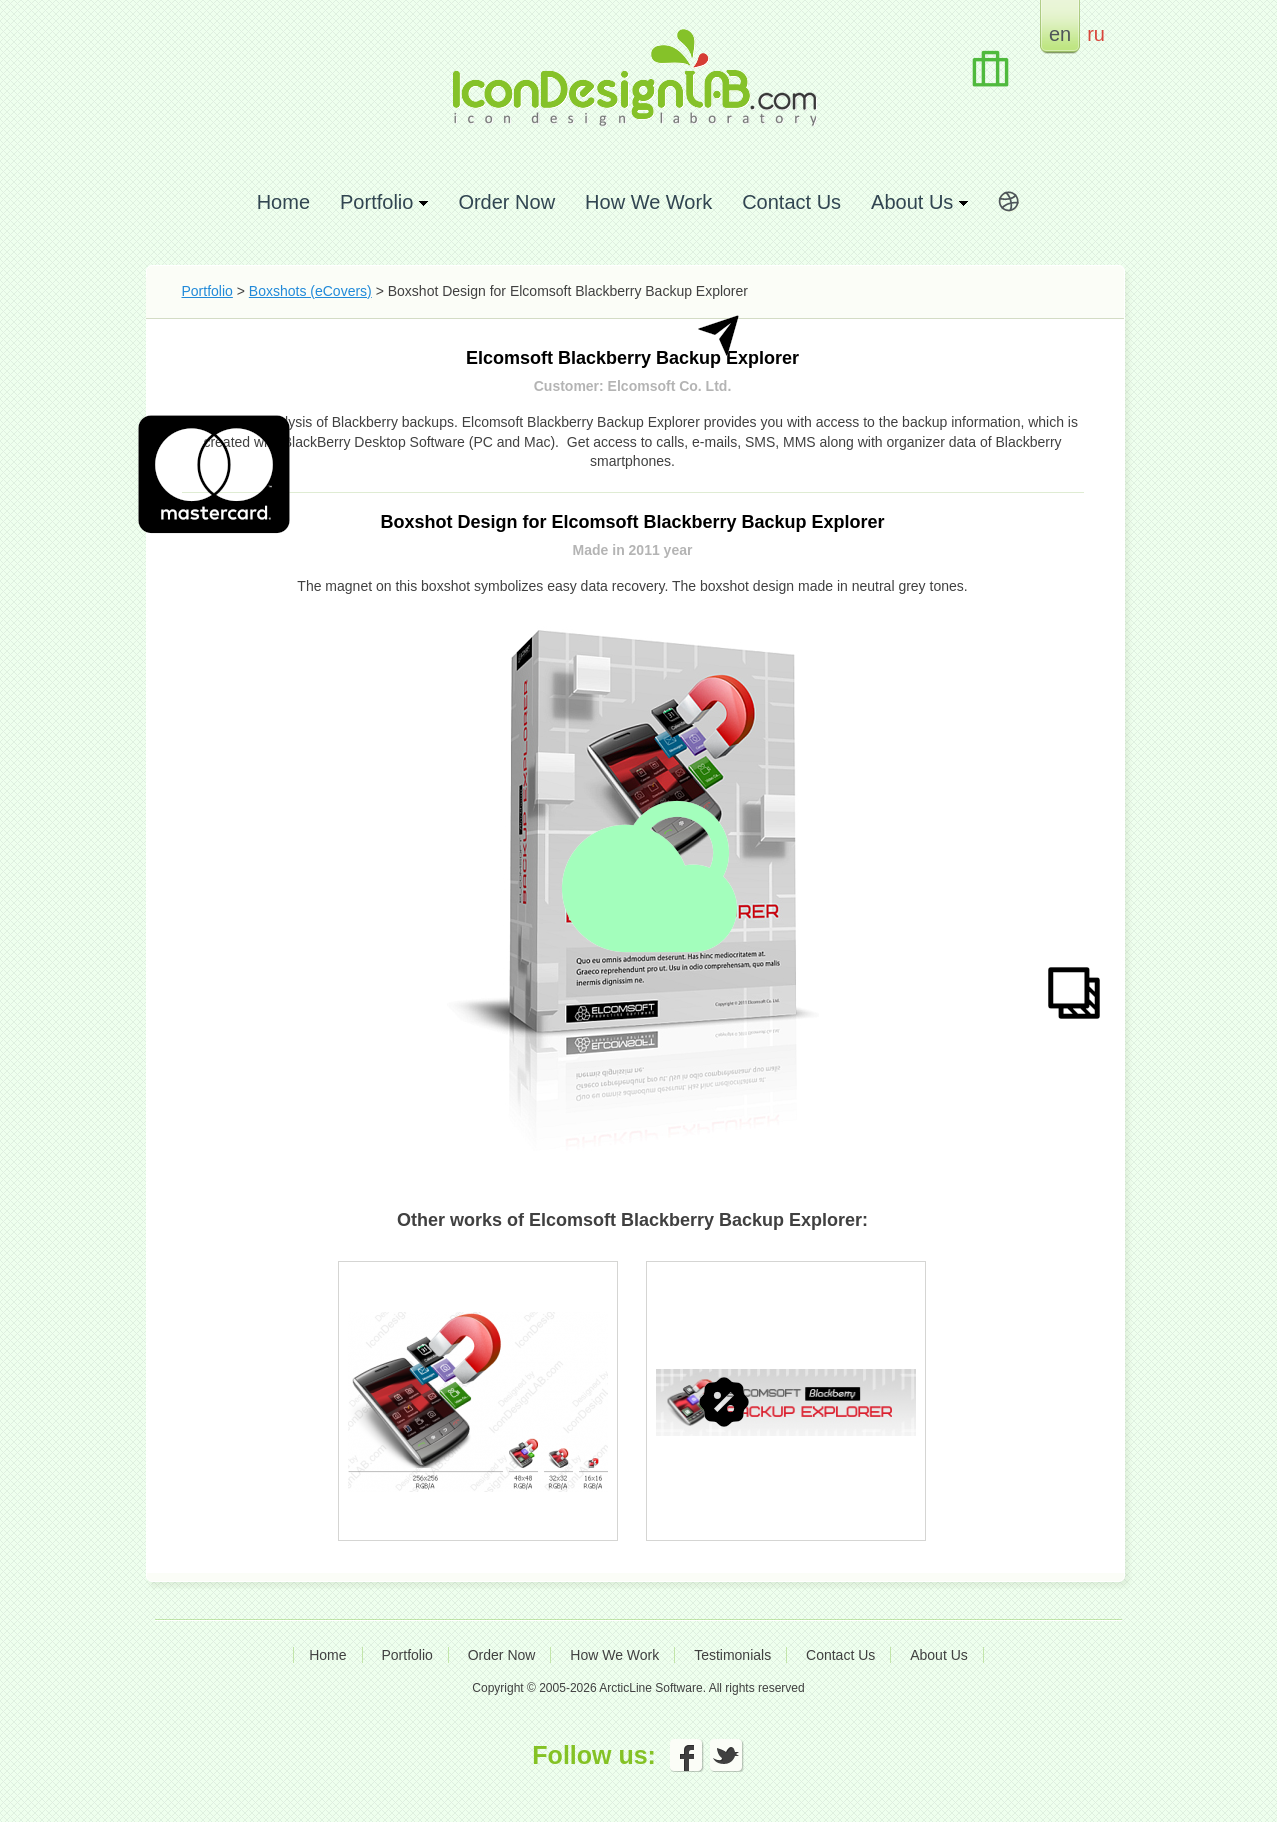 This screenshot has width=1277, height=1822. What do you see at coordinates (719, 335) in the screenshot?
I see `send plane logo` at bounding box center [719, 335].